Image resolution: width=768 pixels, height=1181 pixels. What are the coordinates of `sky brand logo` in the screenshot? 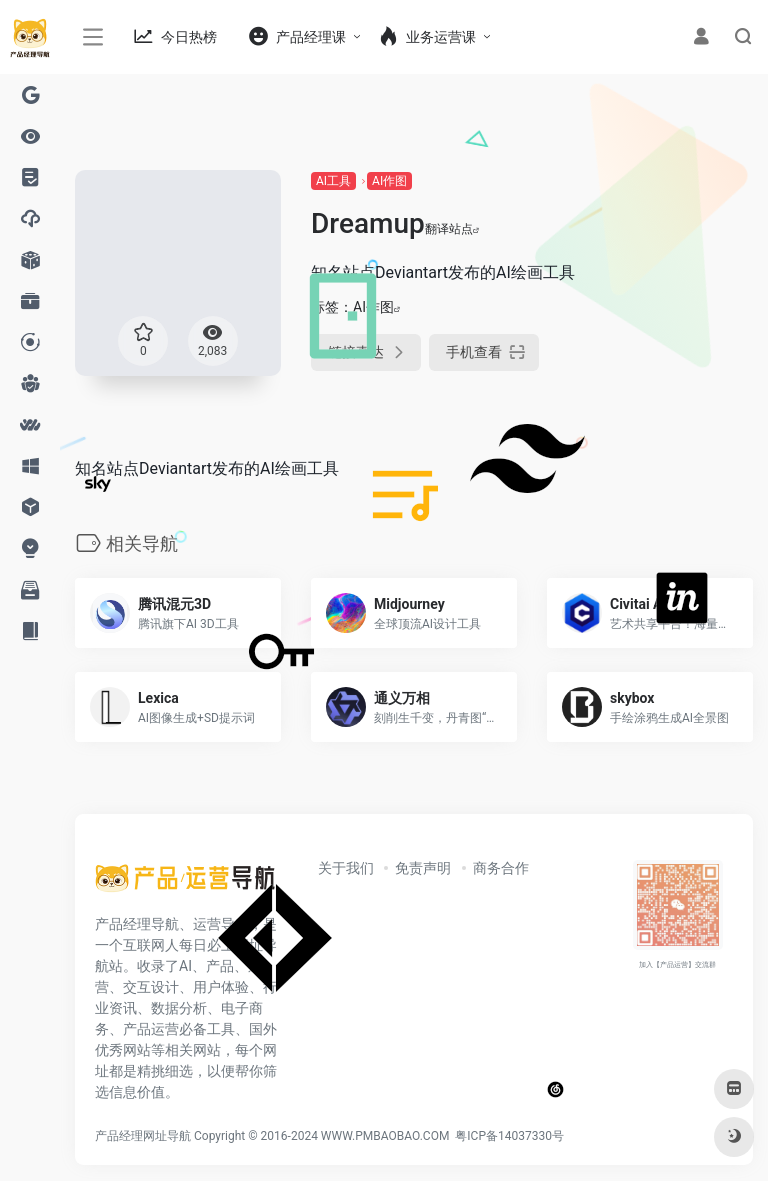 It's located at (98, 484).